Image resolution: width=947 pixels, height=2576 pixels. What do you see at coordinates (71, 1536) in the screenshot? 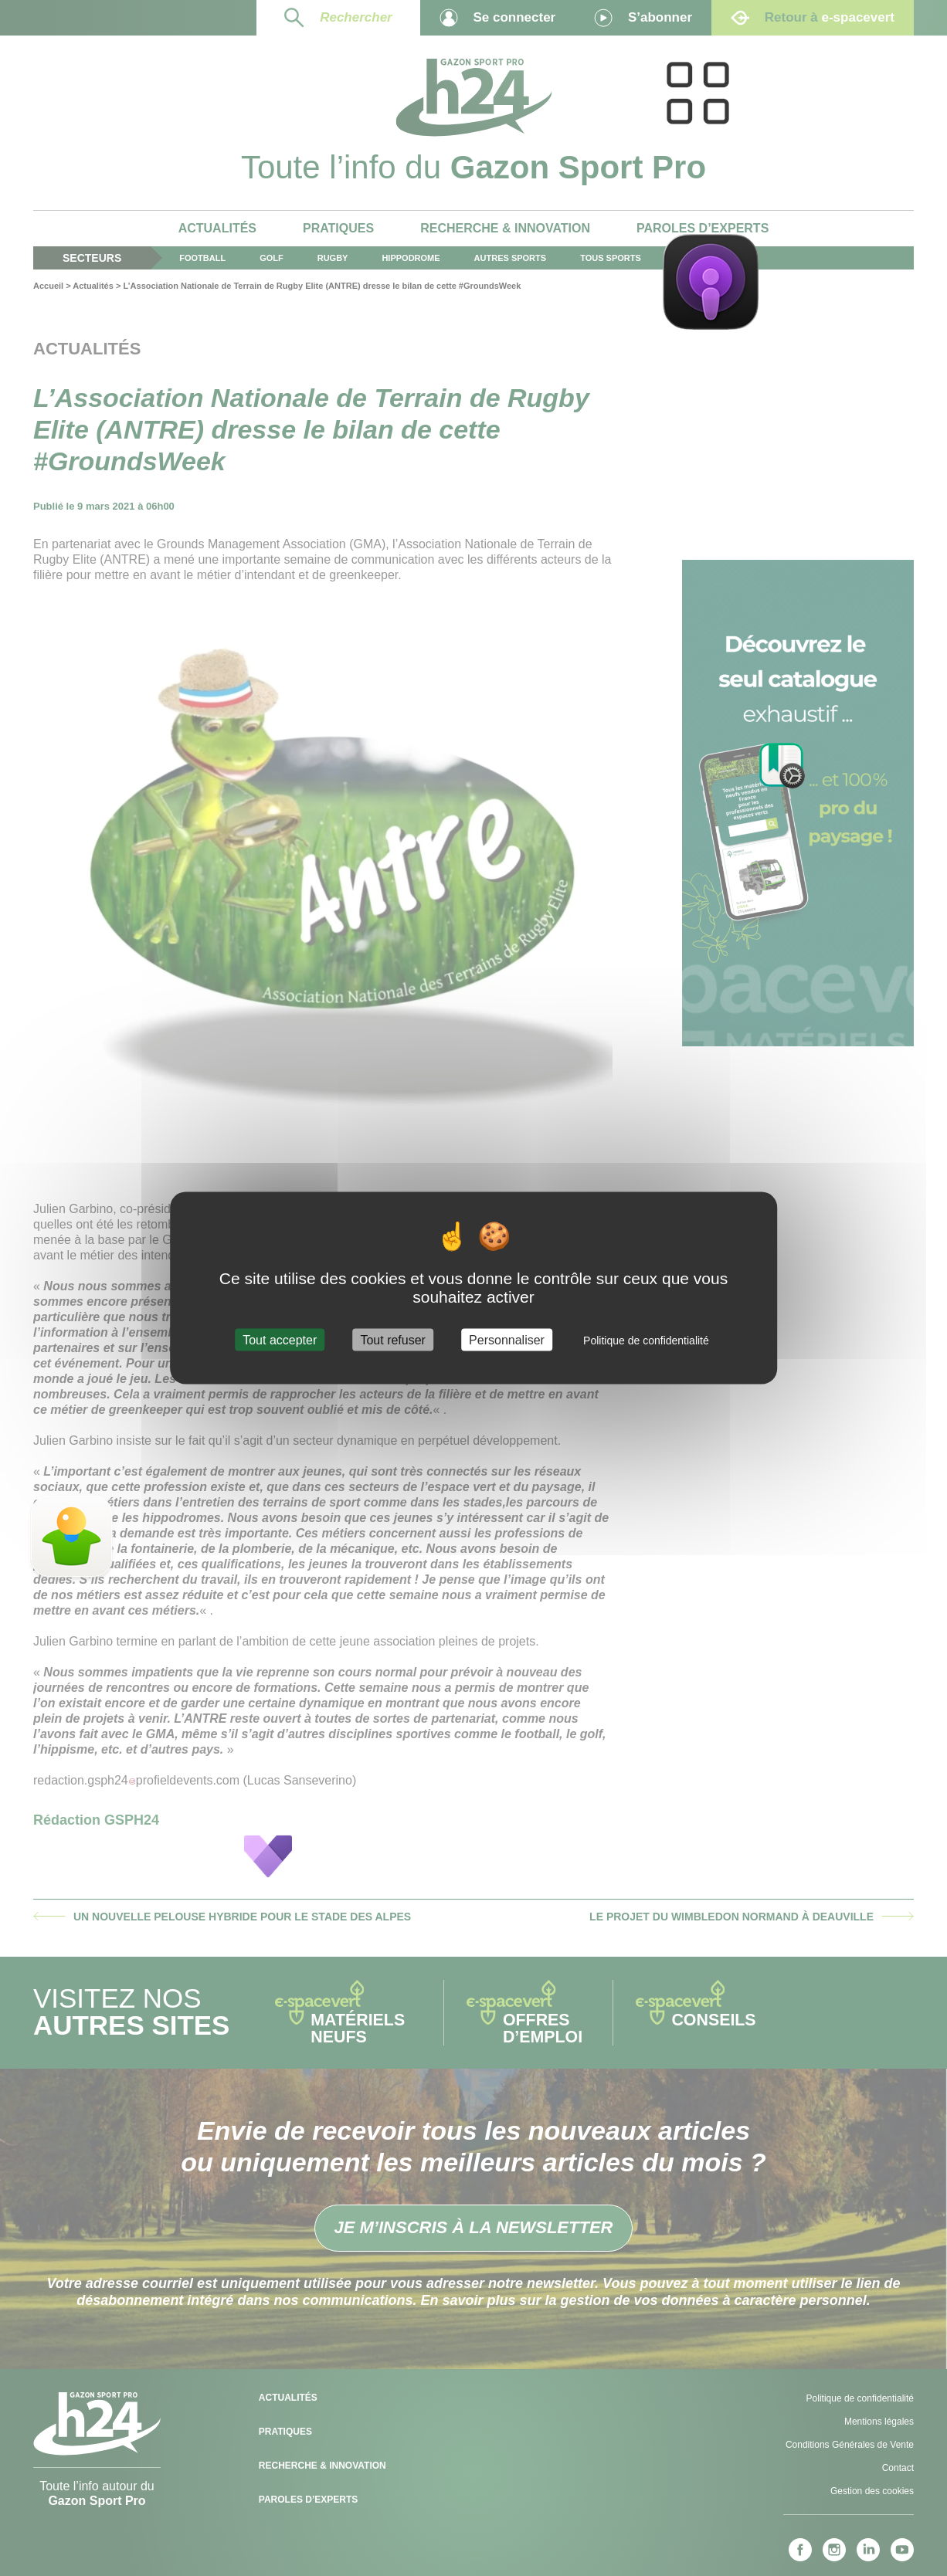
I see `open gajim instant messaging app` at bounding box center [71, 1536].